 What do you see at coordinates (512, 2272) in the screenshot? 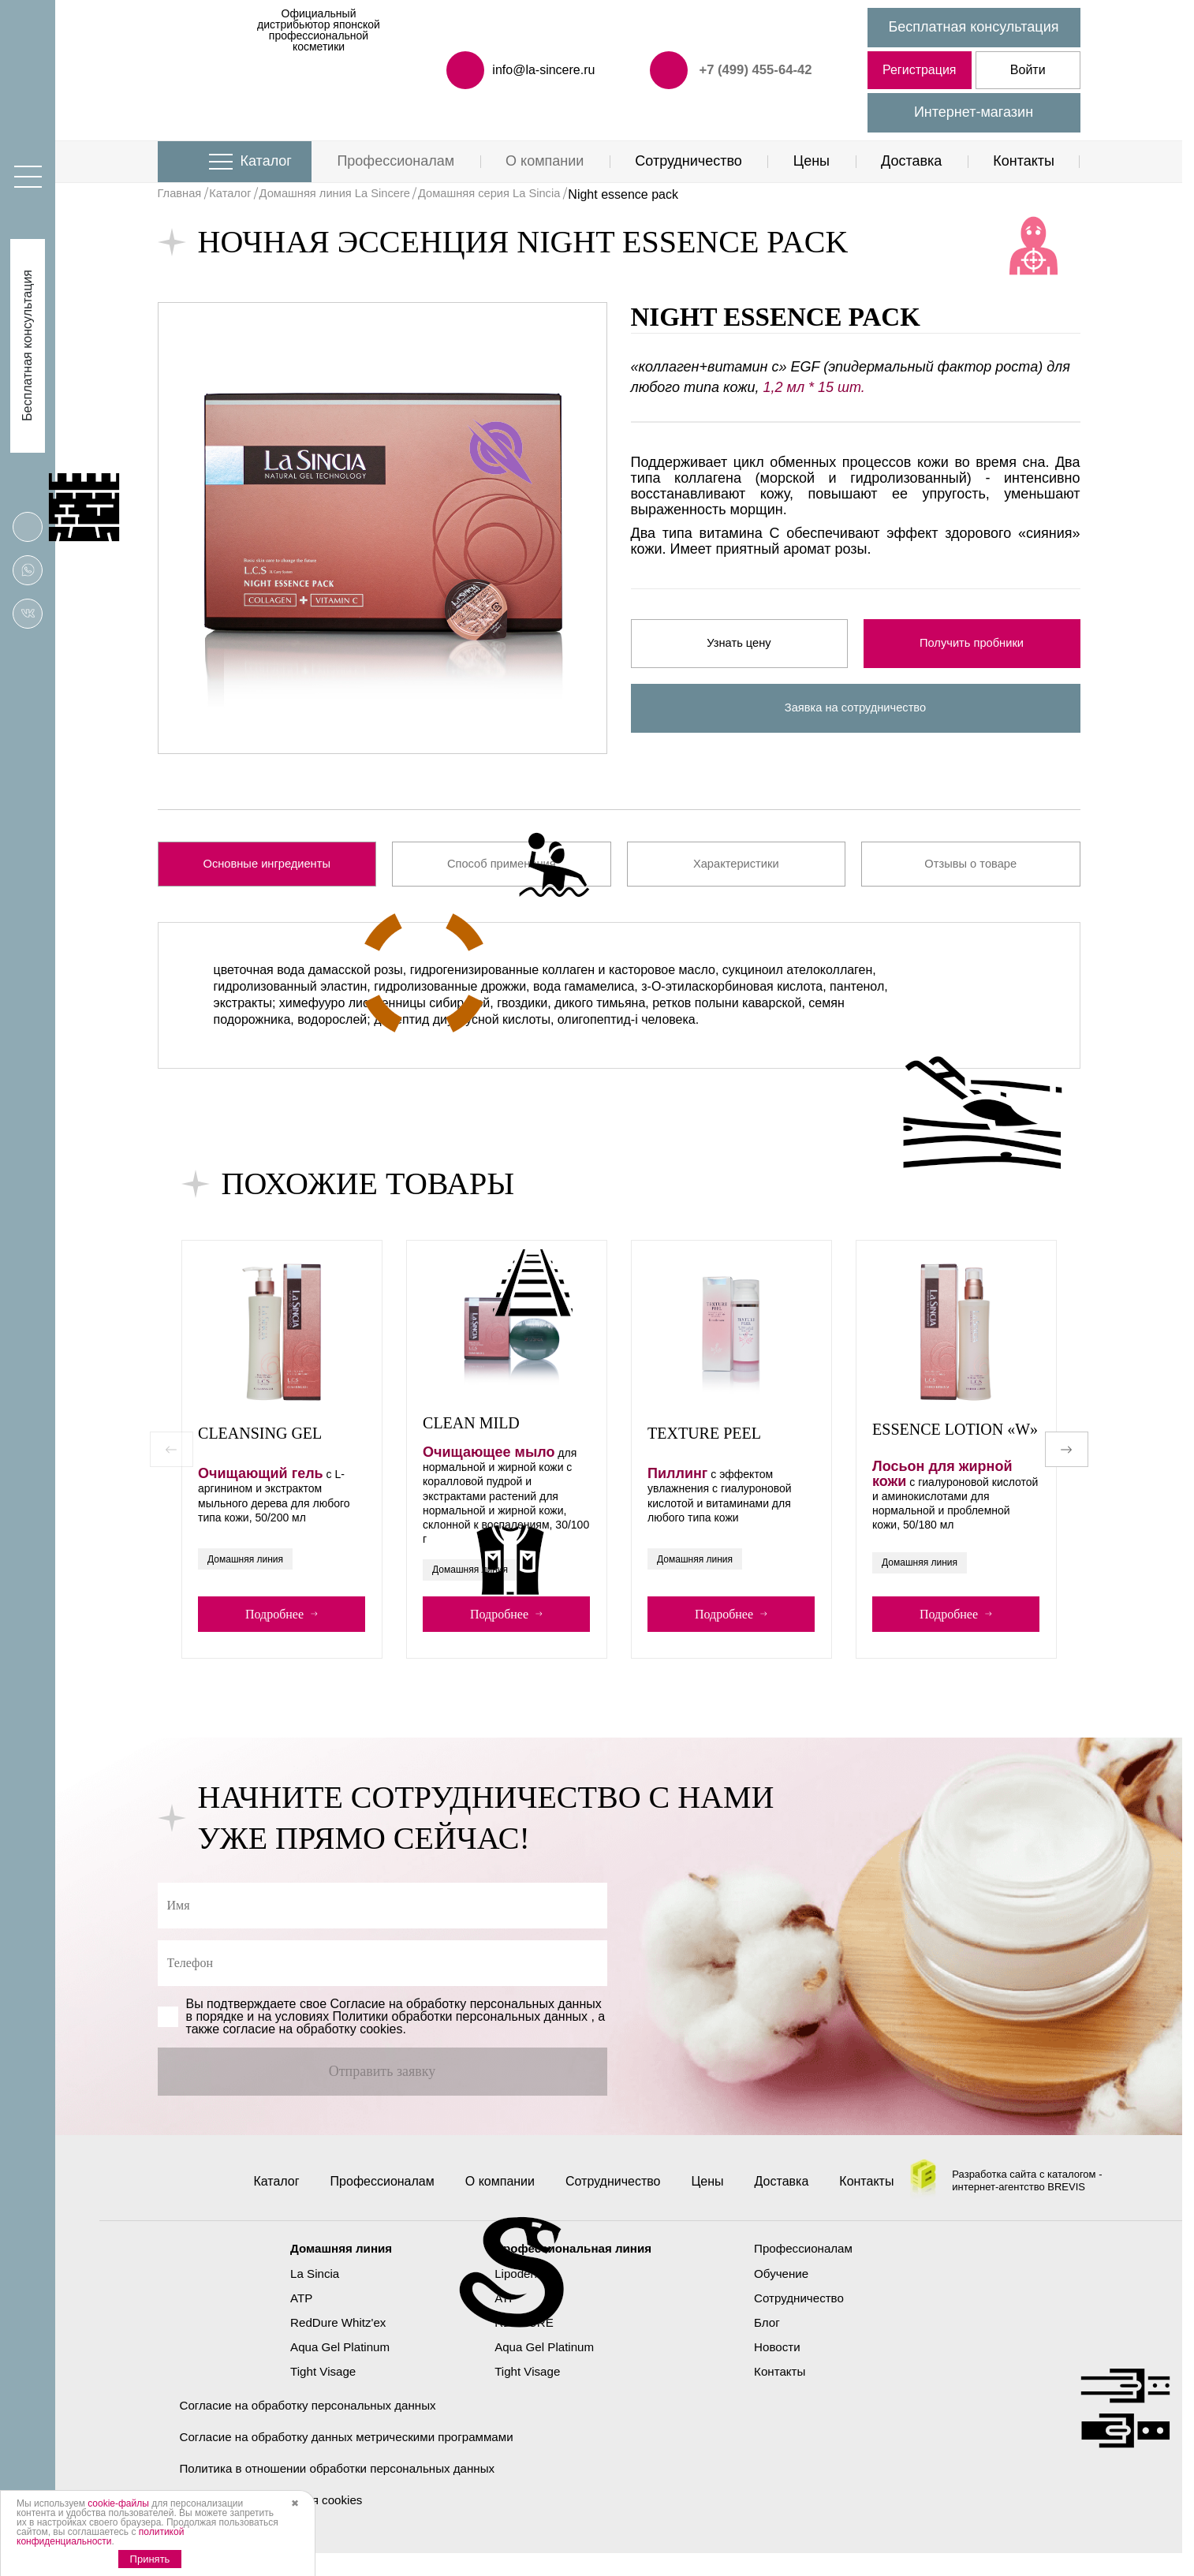
I see `play snake game` at bounding box center [512, 2272].